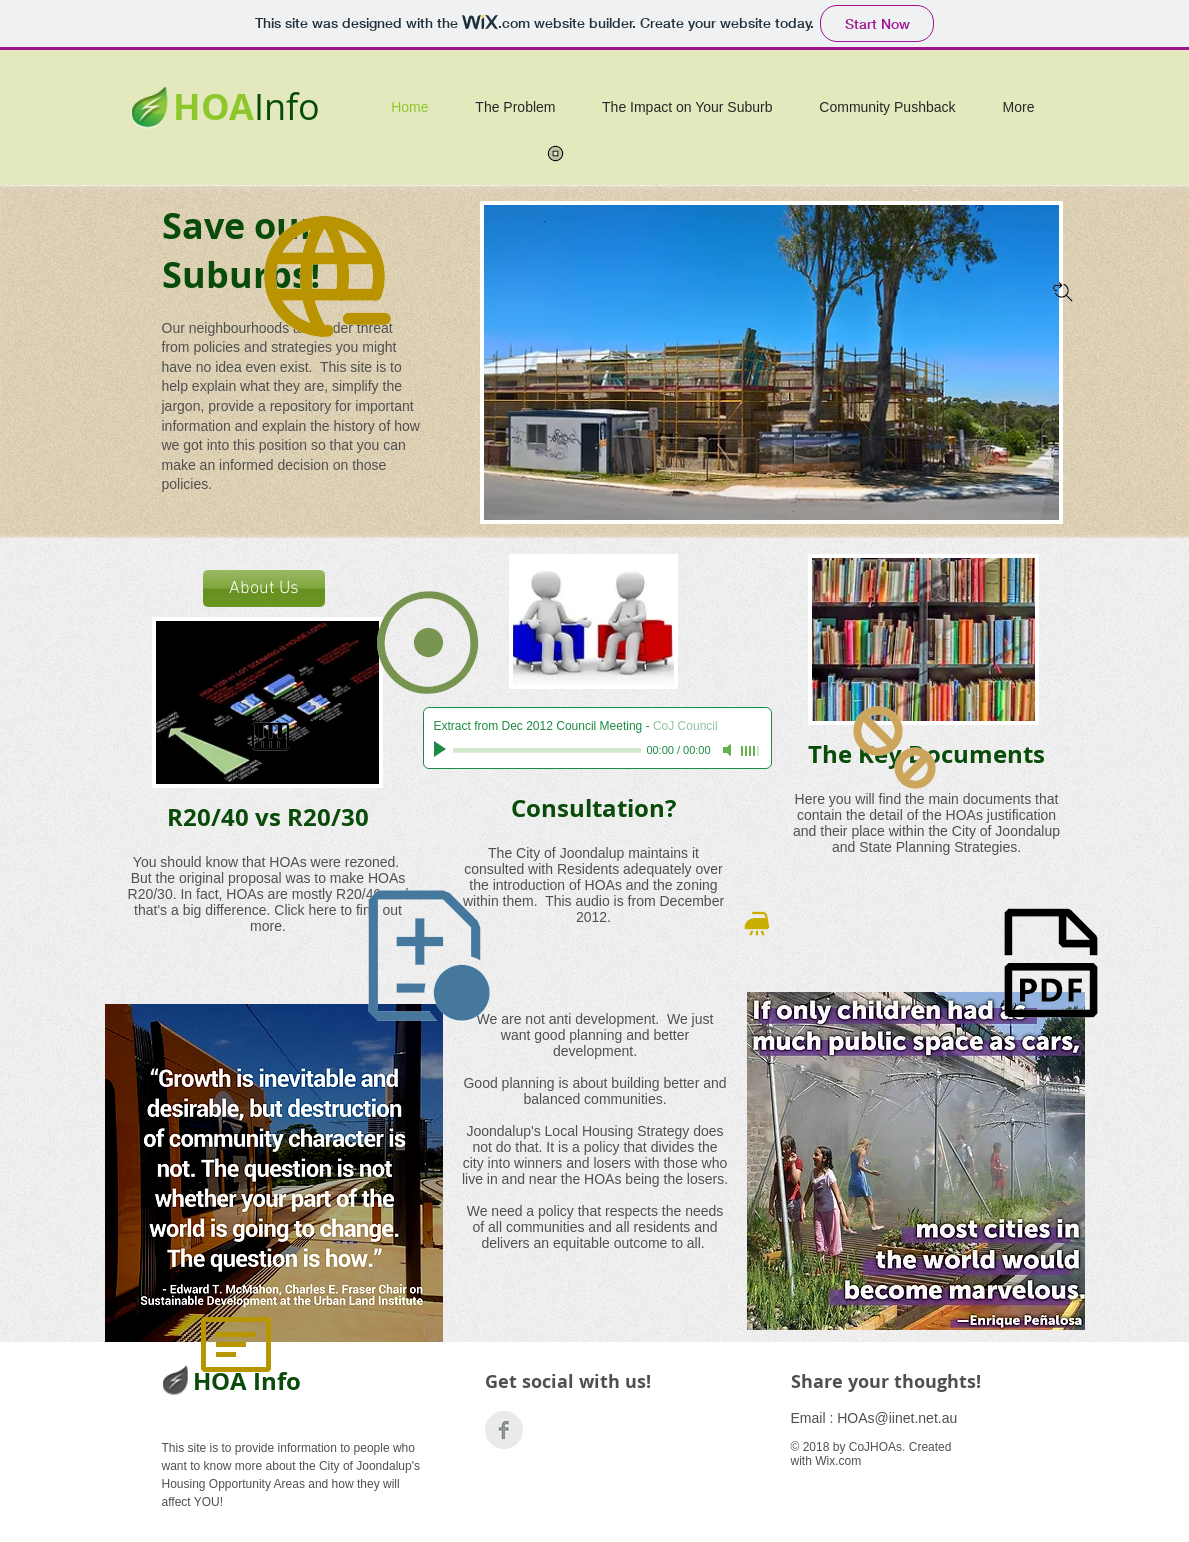  What do you see at coordinates (1063, 292) in the screenshot?
I see `go to search panel` at bounding box center [1063, 292].